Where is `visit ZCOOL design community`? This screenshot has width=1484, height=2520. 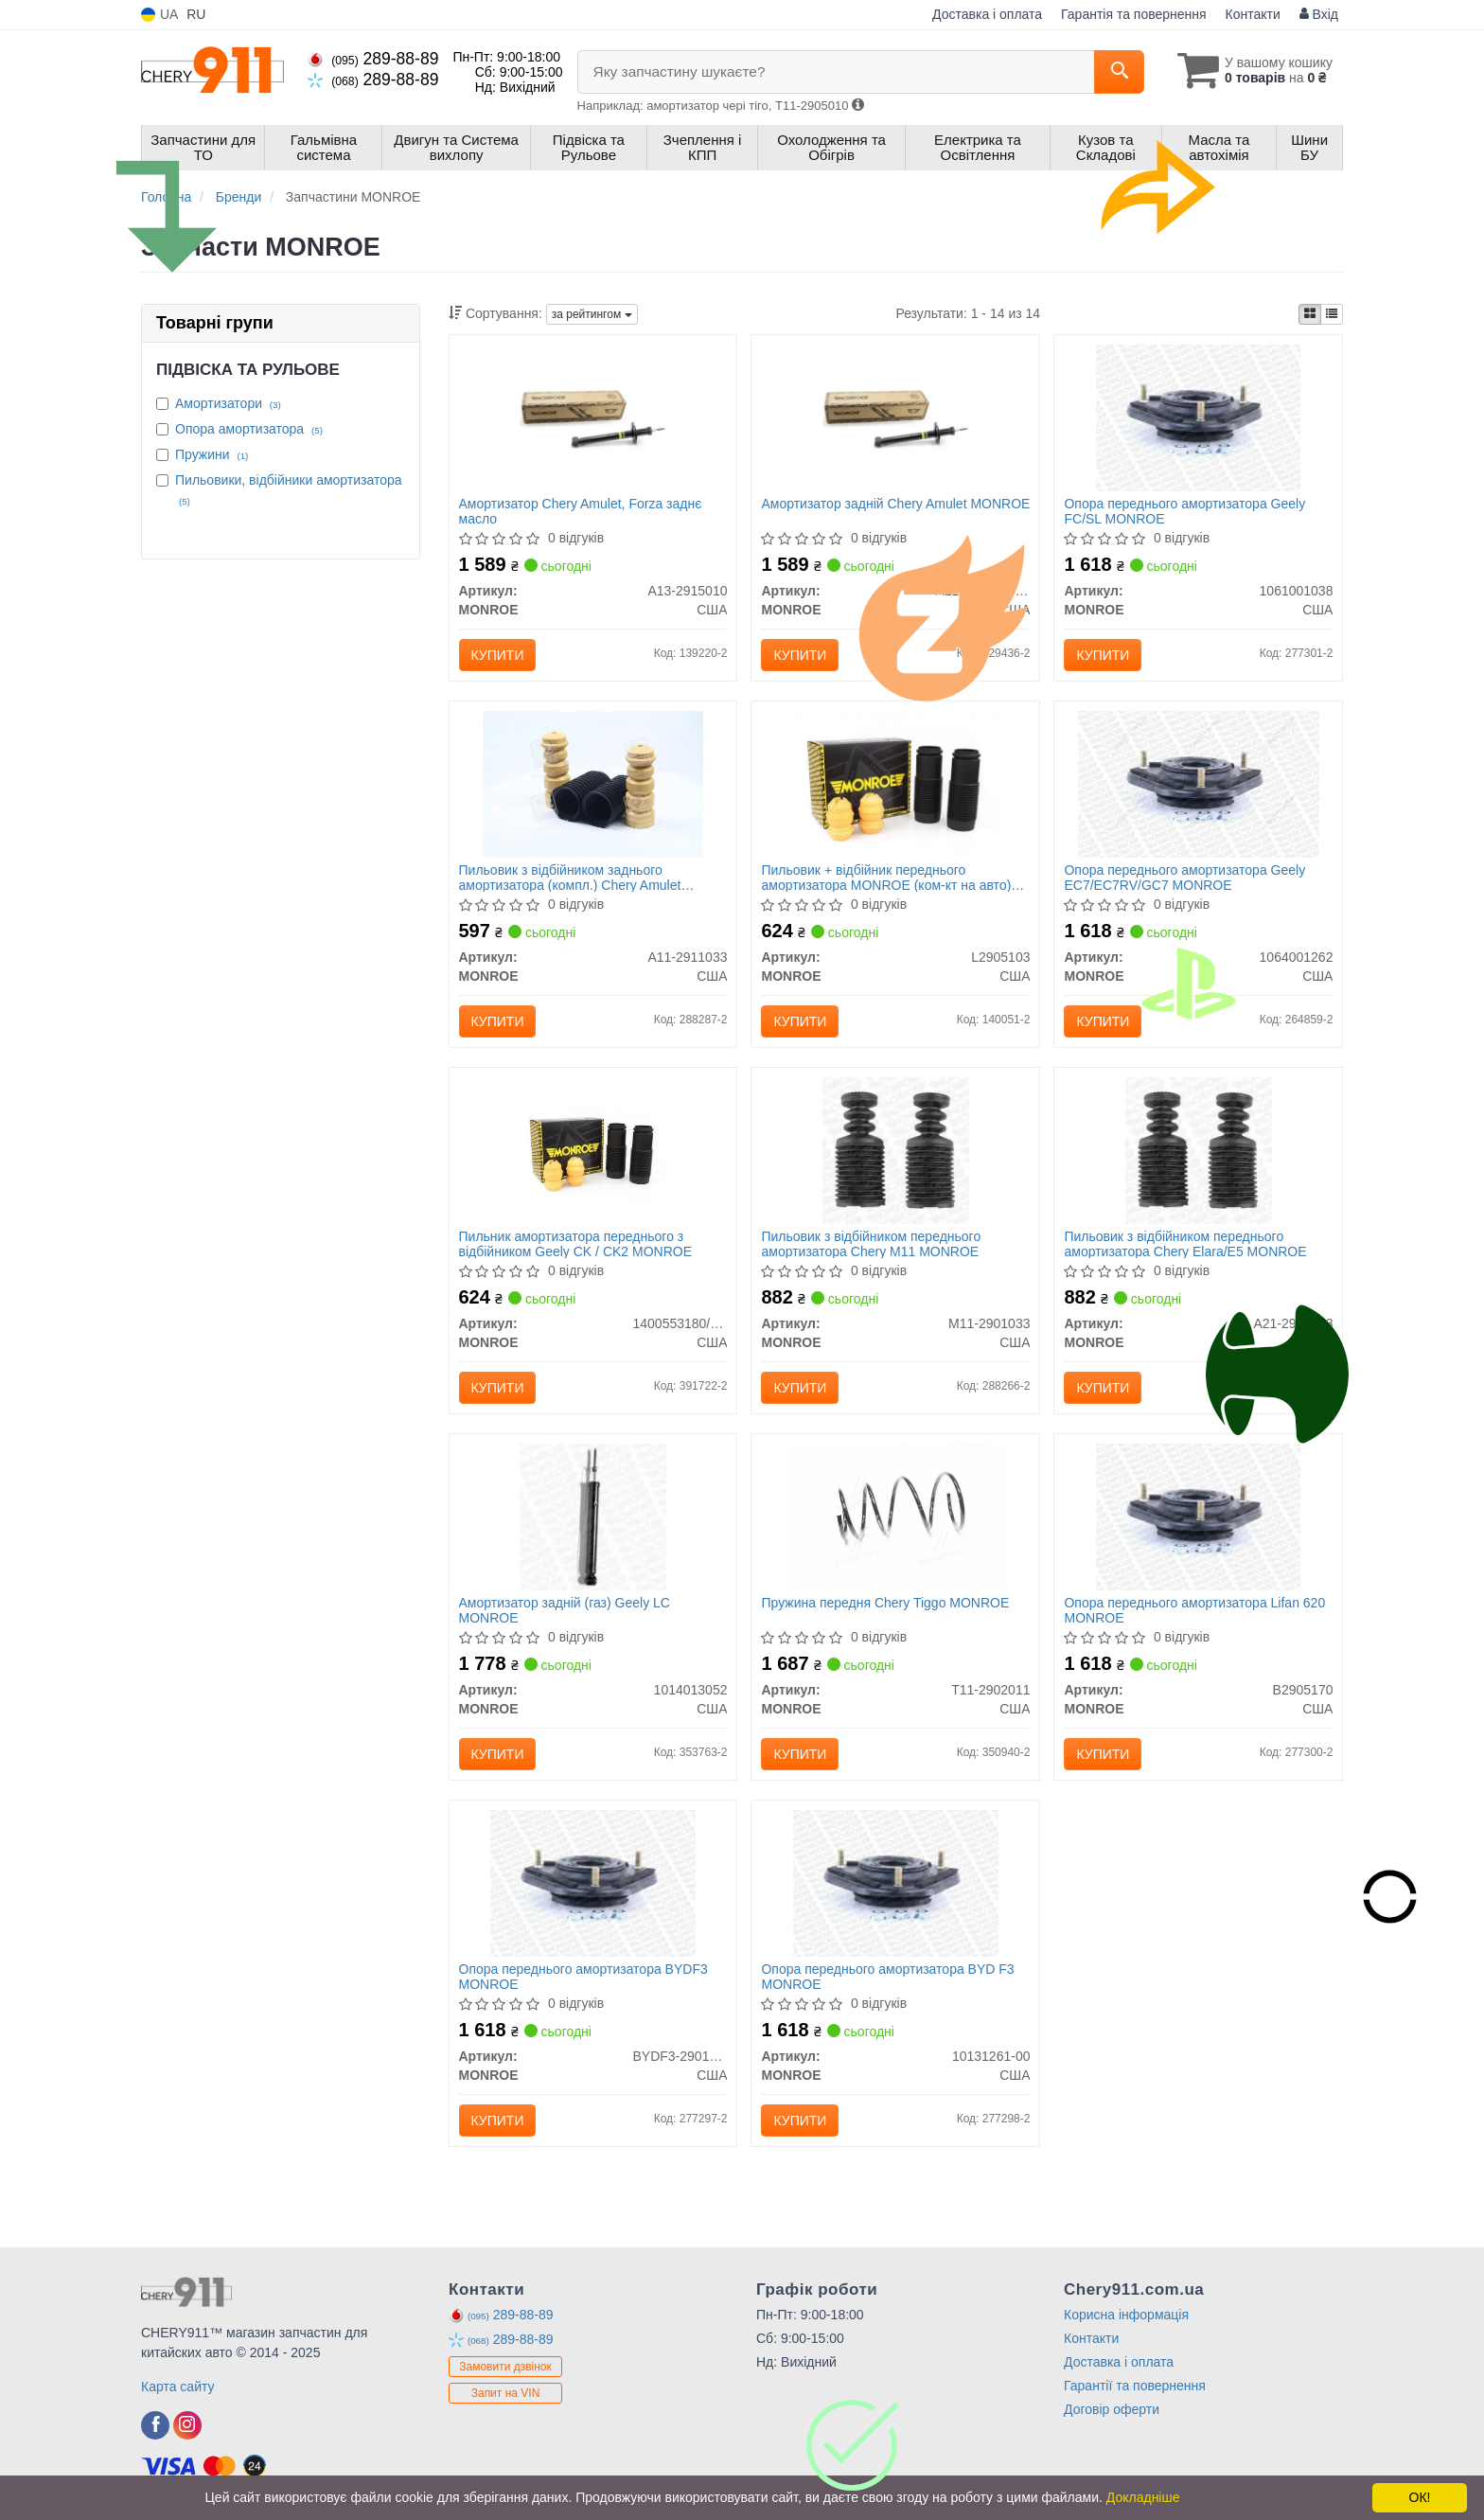
visit ZCOOL design community is located at coordinates (943, 618).